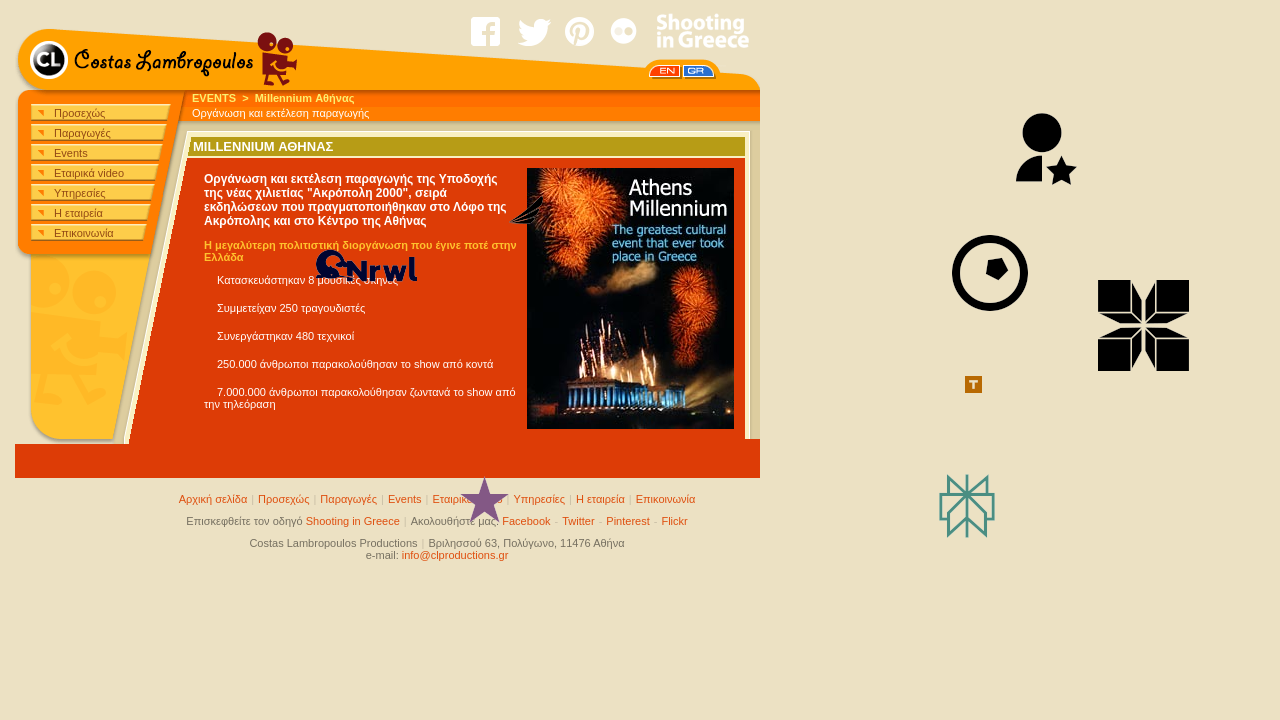  Describe the element at coordinates (484, 499) in the screenshot. I see `open the Macy's app or website` at that location.